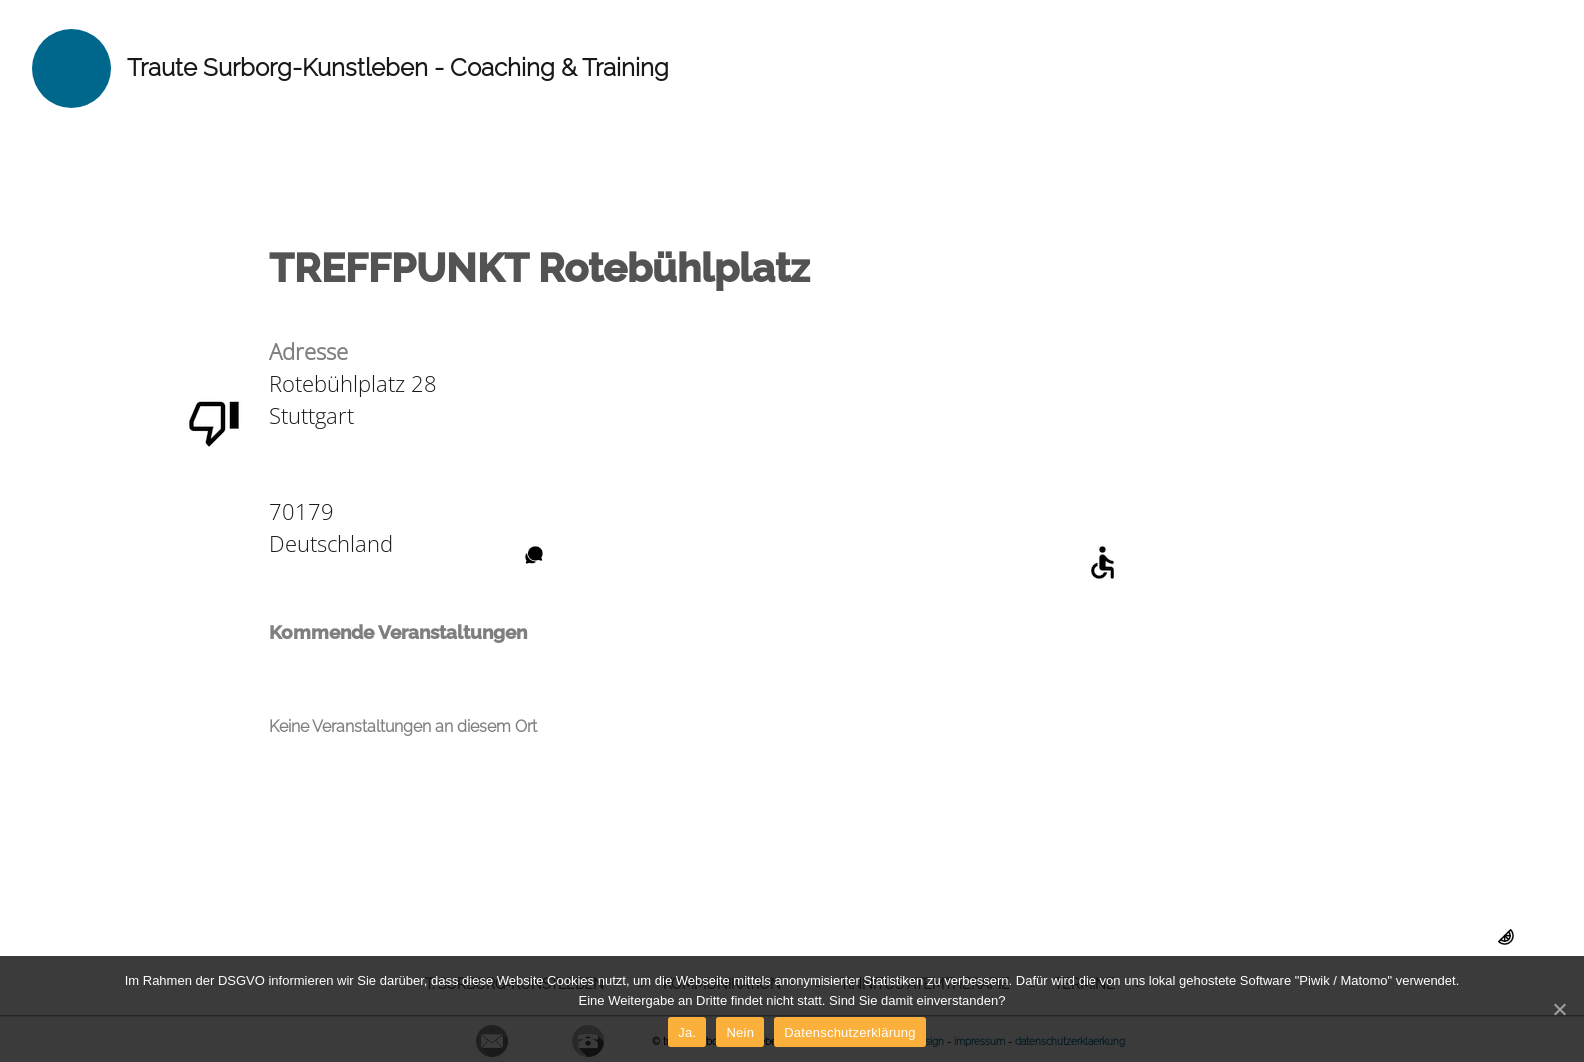 Image resolution: width=1584 pixels, height=1062 pixels. I want to click on indicates fresh or citrus-related content, so click(1506, 937).